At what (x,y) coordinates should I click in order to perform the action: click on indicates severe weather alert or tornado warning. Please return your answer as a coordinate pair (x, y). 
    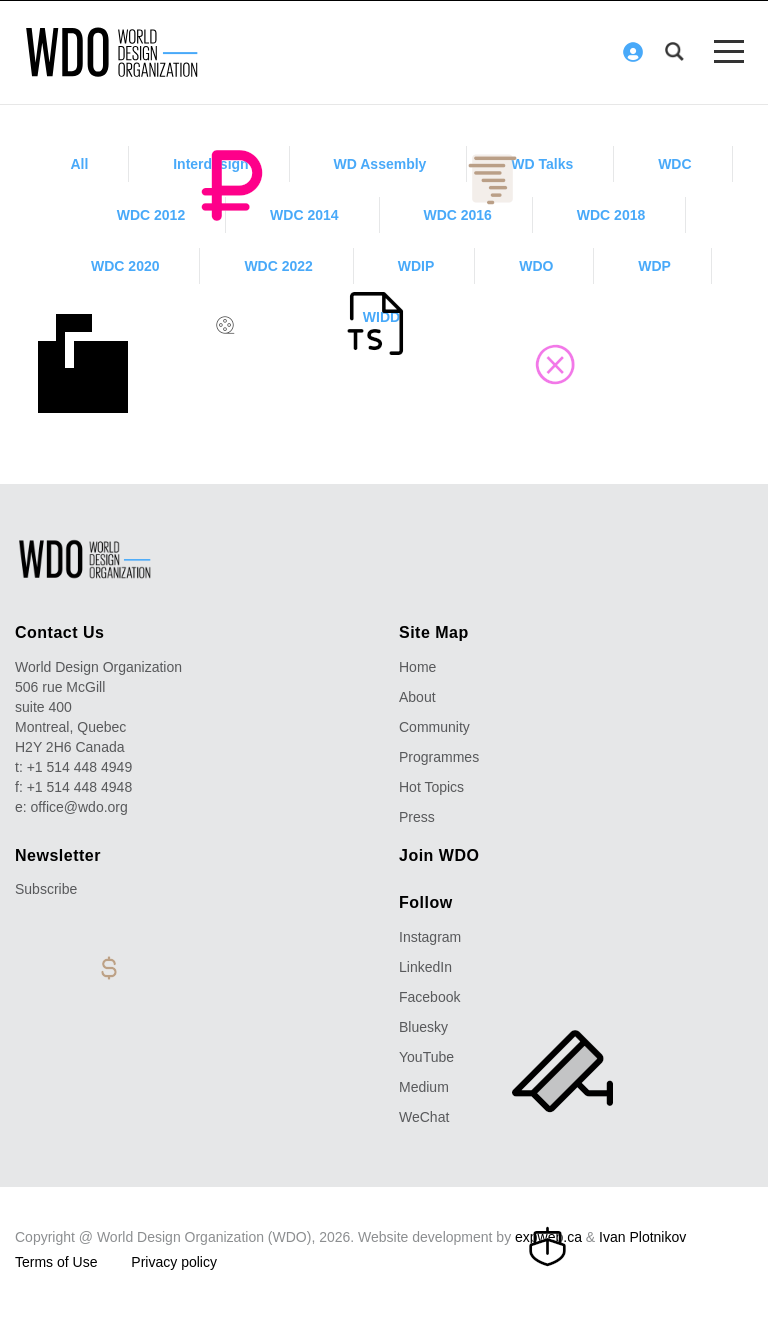
    Looking at the image, I should click on (492, 178).